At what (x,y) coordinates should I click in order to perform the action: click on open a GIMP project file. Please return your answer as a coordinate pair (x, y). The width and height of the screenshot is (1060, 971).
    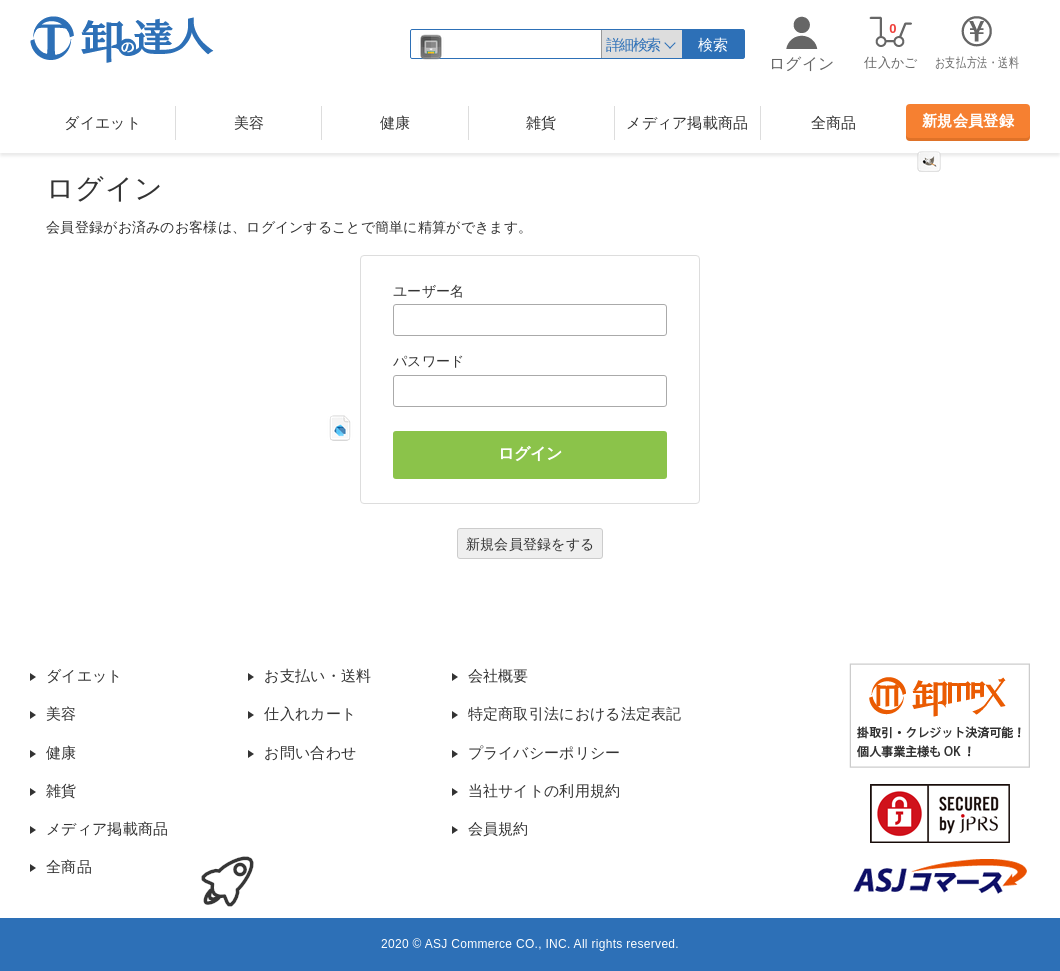
    Looking at the image, I should click on (929, 161).